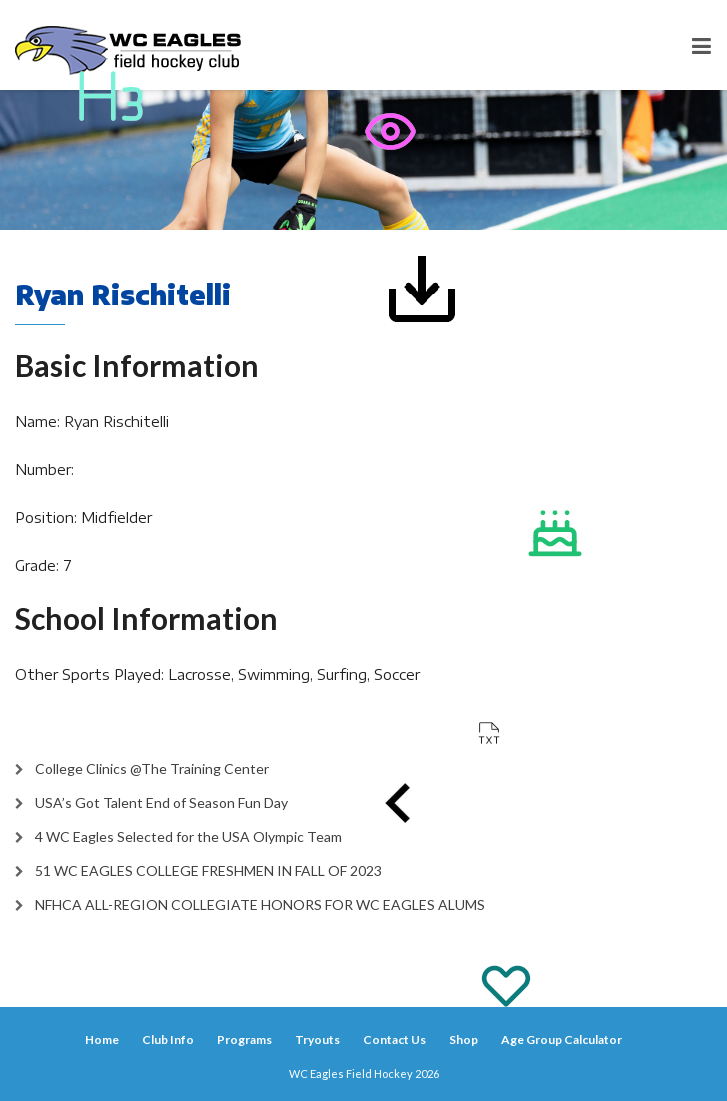 This screenshot has width=727, height=1101. I want to click on go back to the previous screen, so click(398, 803).